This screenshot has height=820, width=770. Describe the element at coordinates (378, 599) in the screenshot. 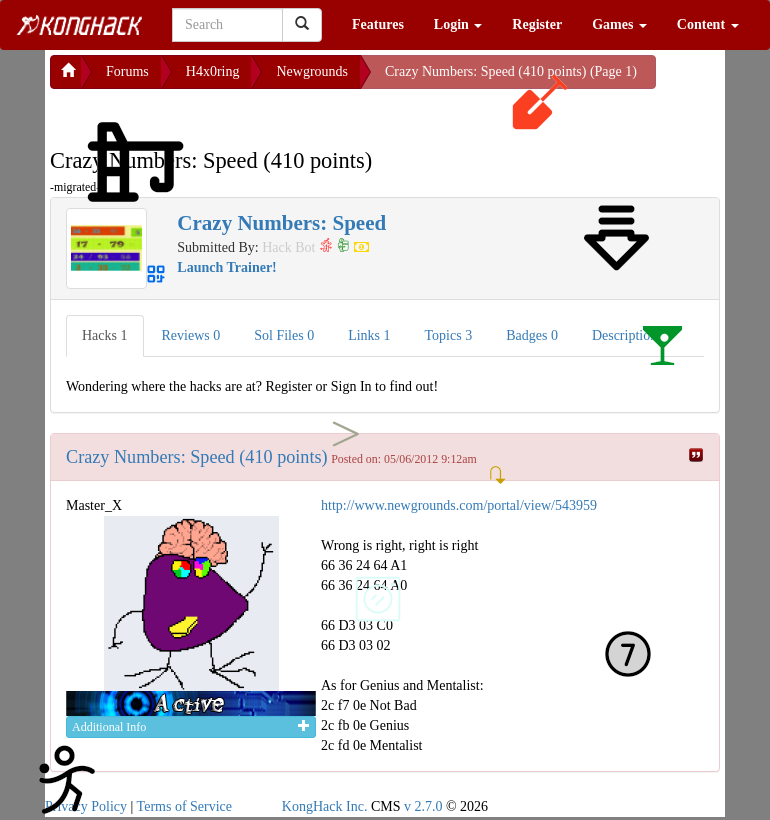

I see `access laundry or appliance controls` at that location.